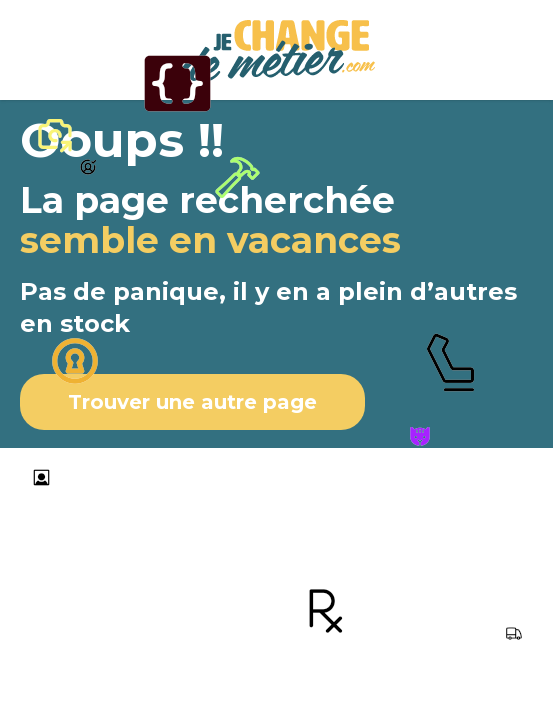 The height and width of the screenshot is (720, 553). I want to click on access secure or locked content, so click(75, 361).